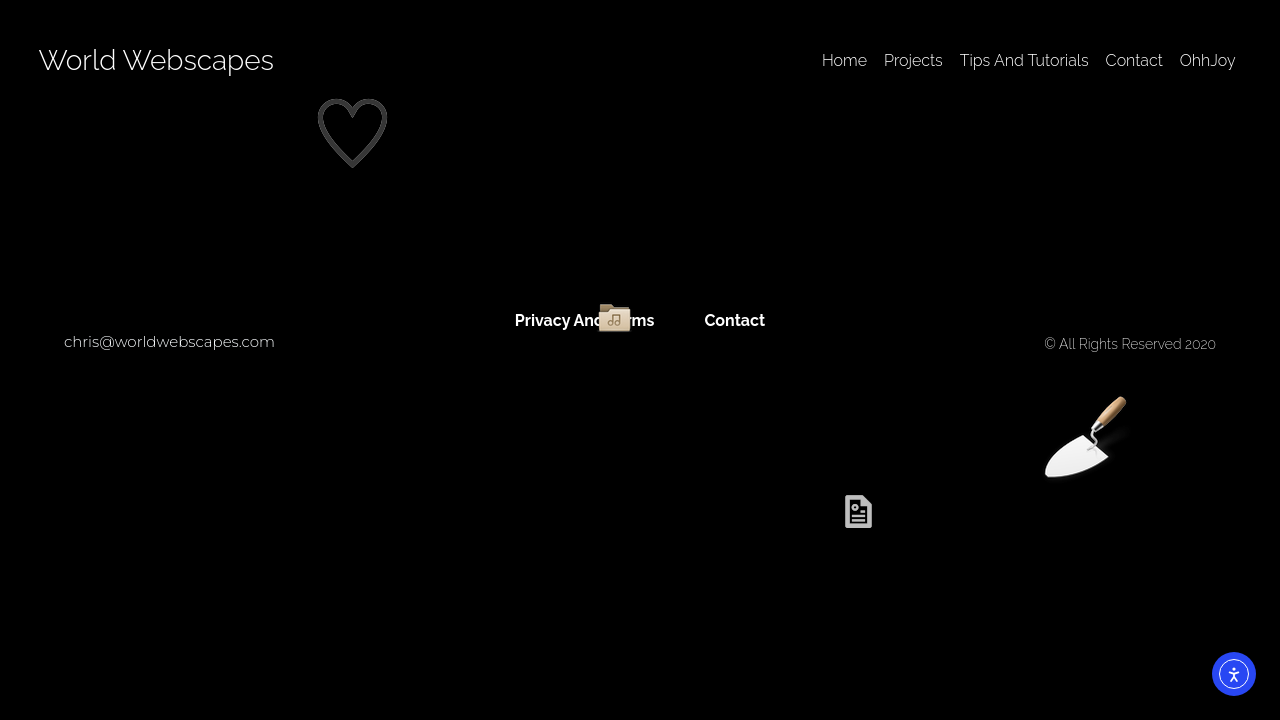 Image resolution: width=1280 pixels, height=720 pixels. Describe the element at coordinates (1086, 439) in the screenshot. I see `access development tools and programming applications` at that location.